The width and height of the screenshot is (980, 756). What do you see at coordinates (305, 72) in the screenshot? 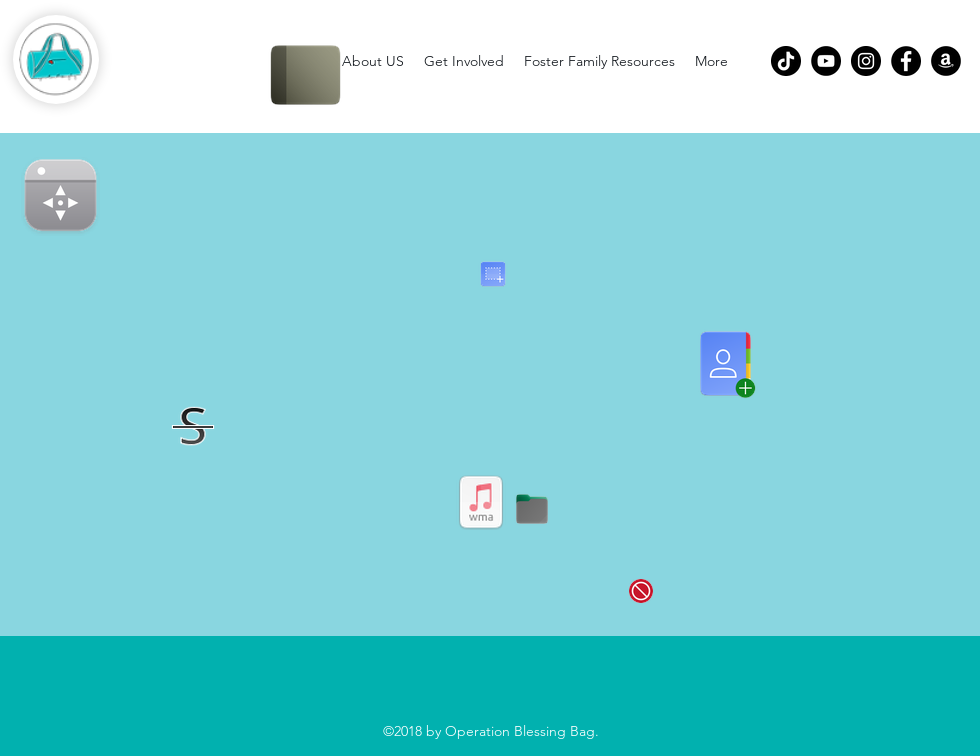
I see `access the desktop folder` at bounding box center [305, 72].